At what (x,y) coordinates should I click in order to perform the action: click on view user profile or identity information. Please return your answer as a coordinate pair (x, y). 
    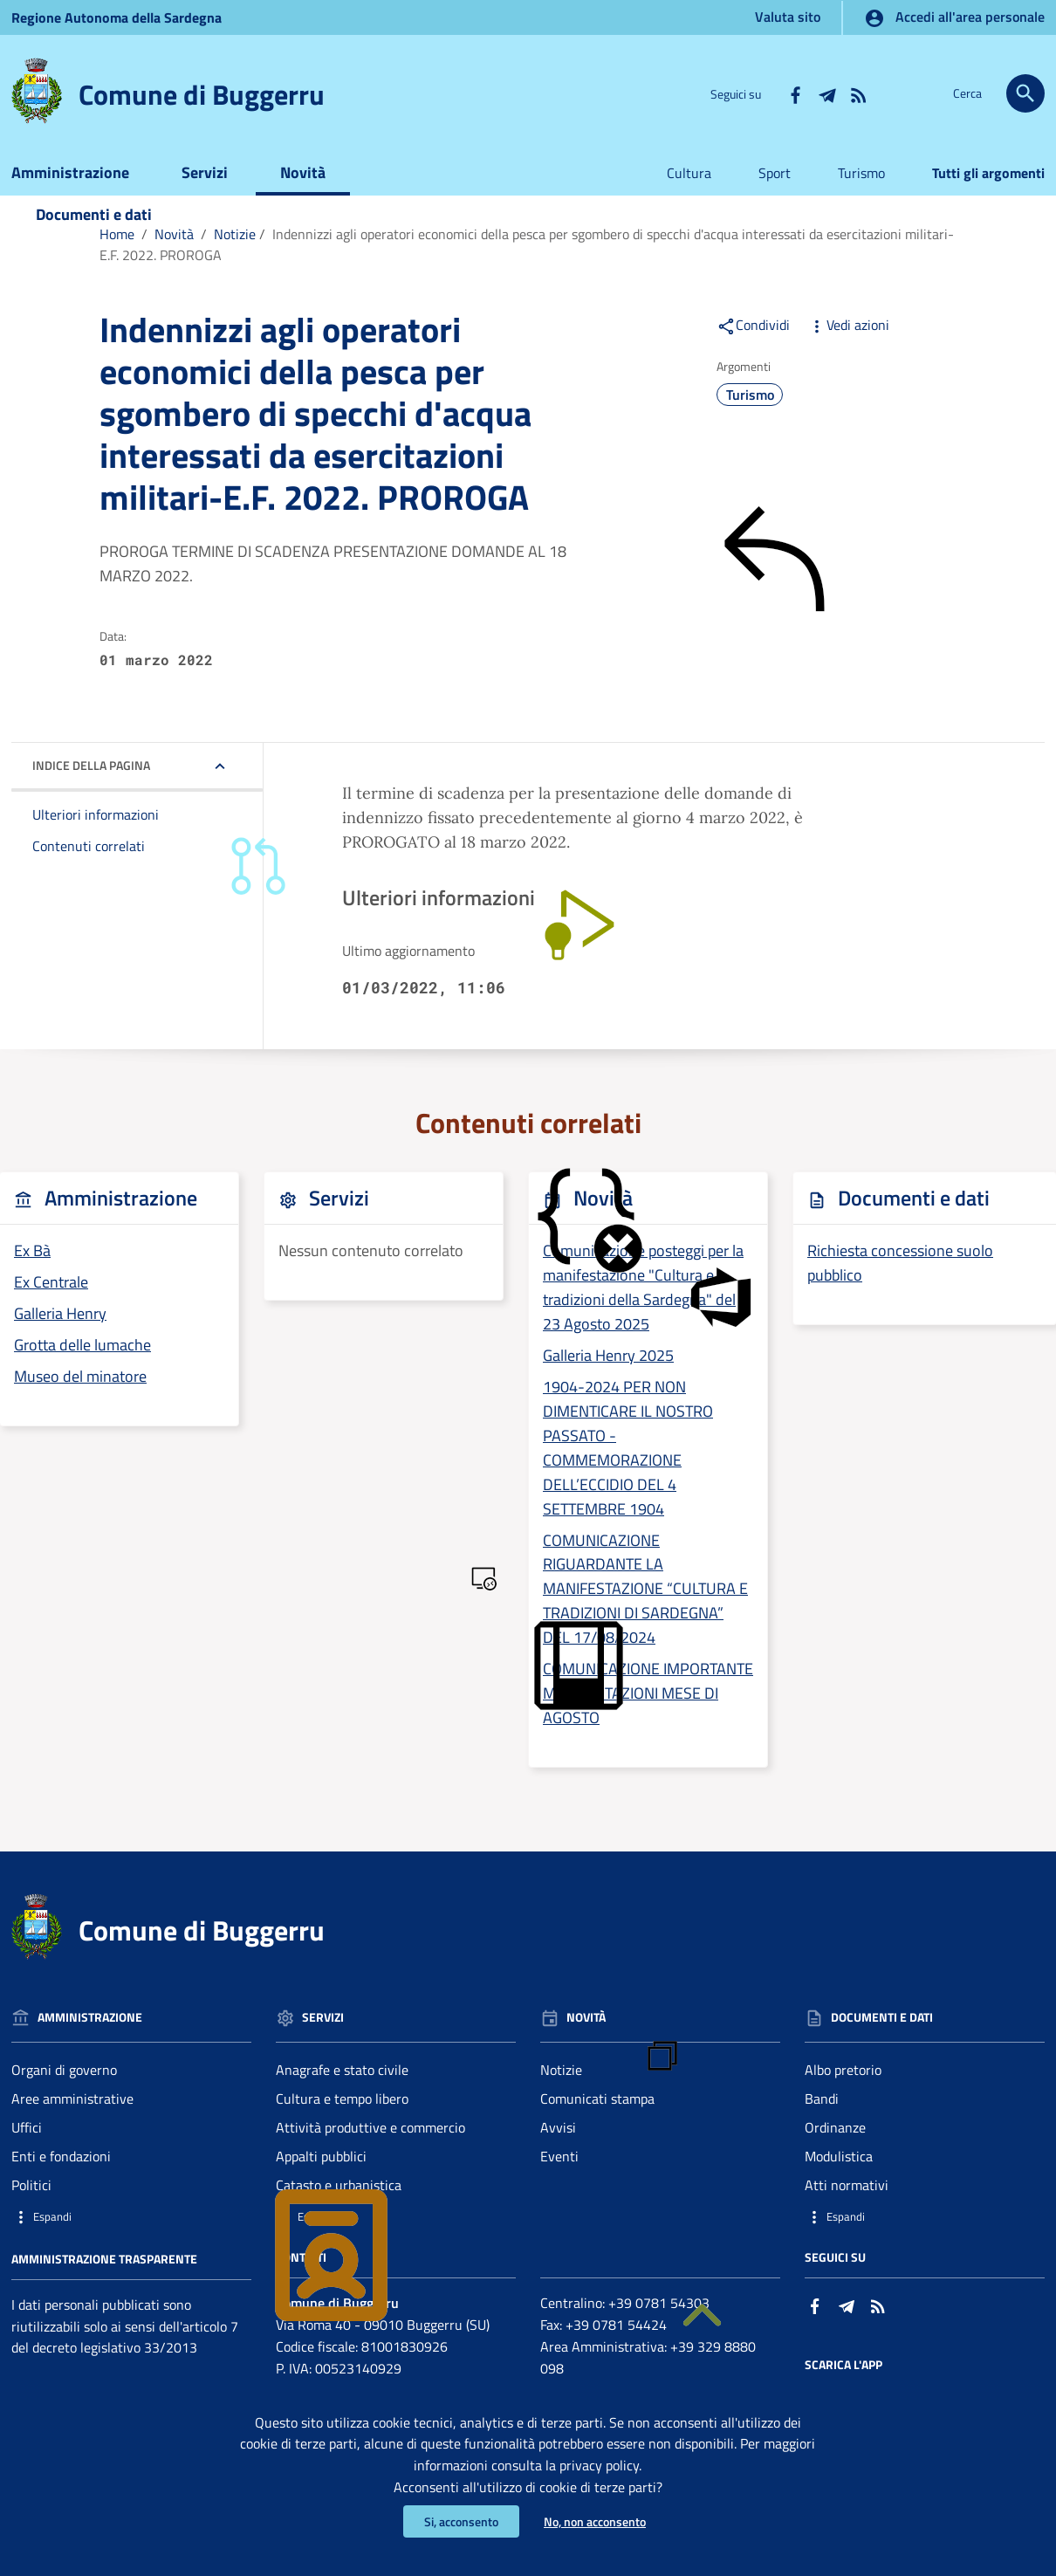
    Looking at the image, I should click on (331, 2255).